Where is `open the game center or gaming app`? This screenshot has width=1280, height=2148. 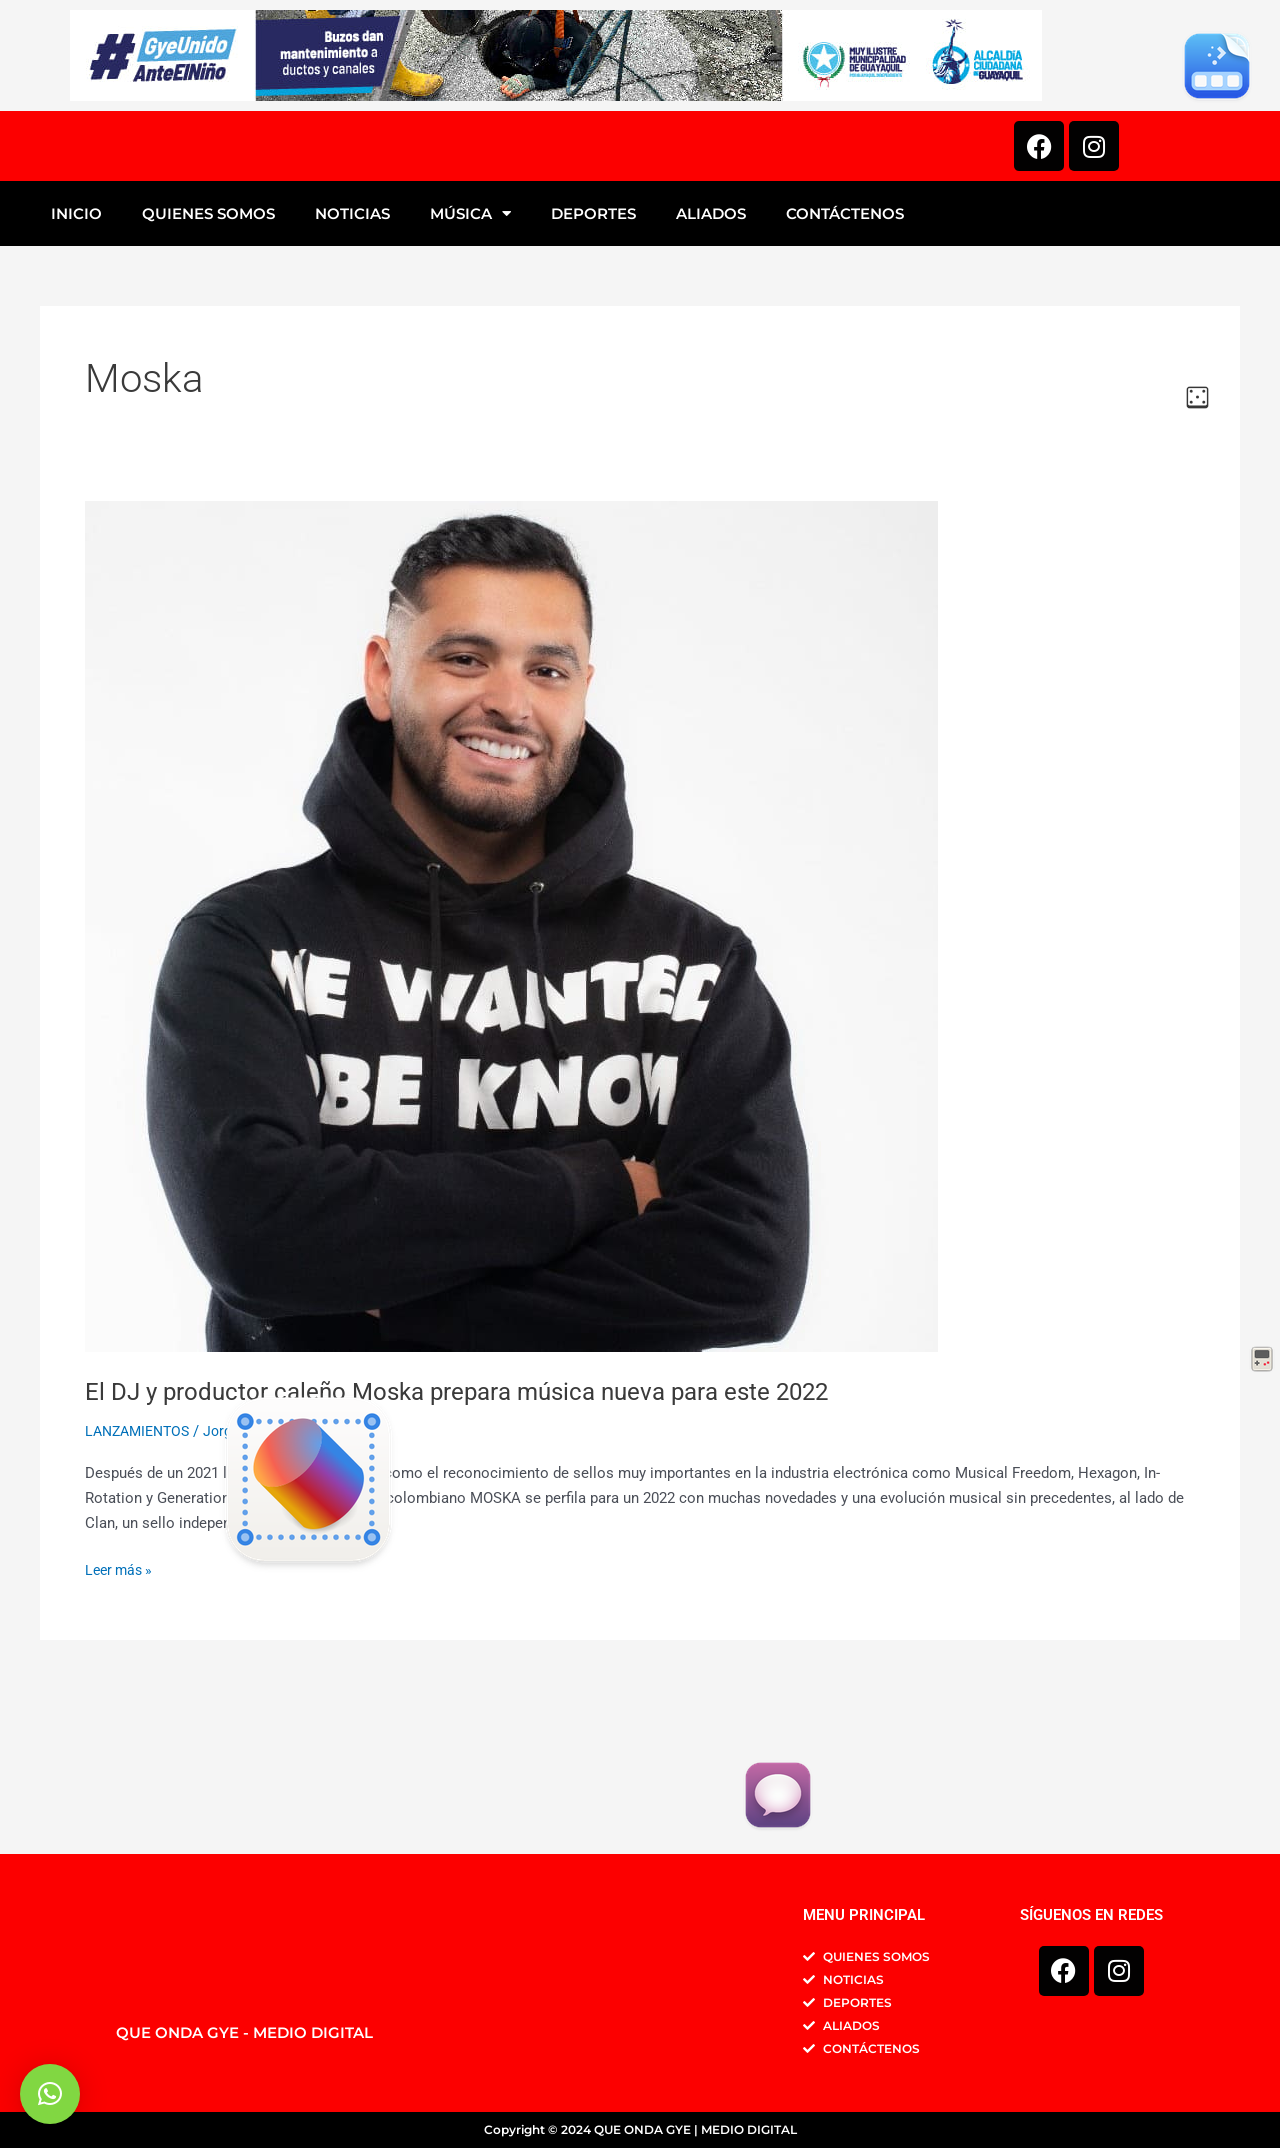 open the game center or gaming app is located at coordinates (1262, 1359).